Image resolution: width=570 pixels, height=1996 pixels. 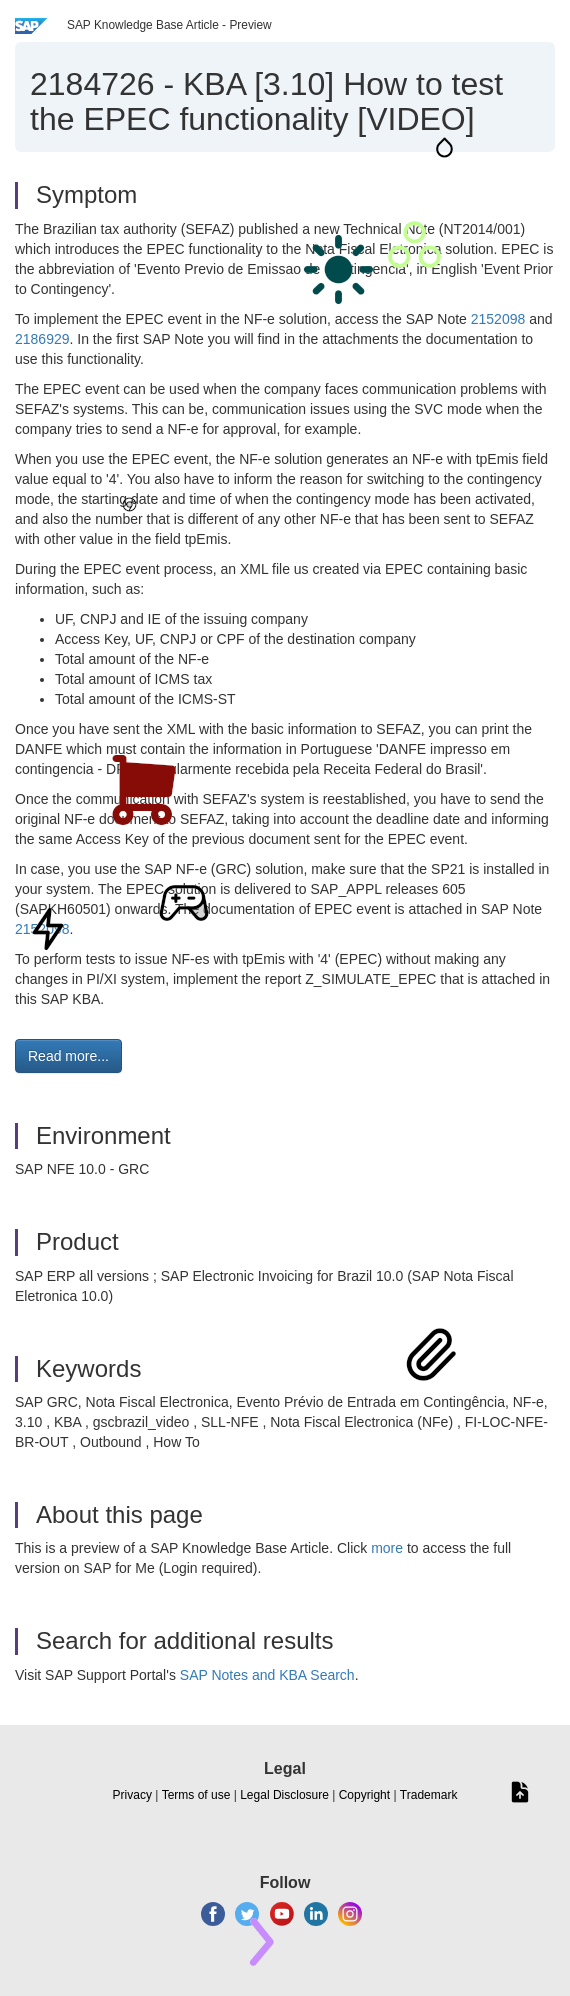 What do you see at coordinates (338, 269) in the screenshot?
I see `switch to light mode` at bounding box center [338, 269].